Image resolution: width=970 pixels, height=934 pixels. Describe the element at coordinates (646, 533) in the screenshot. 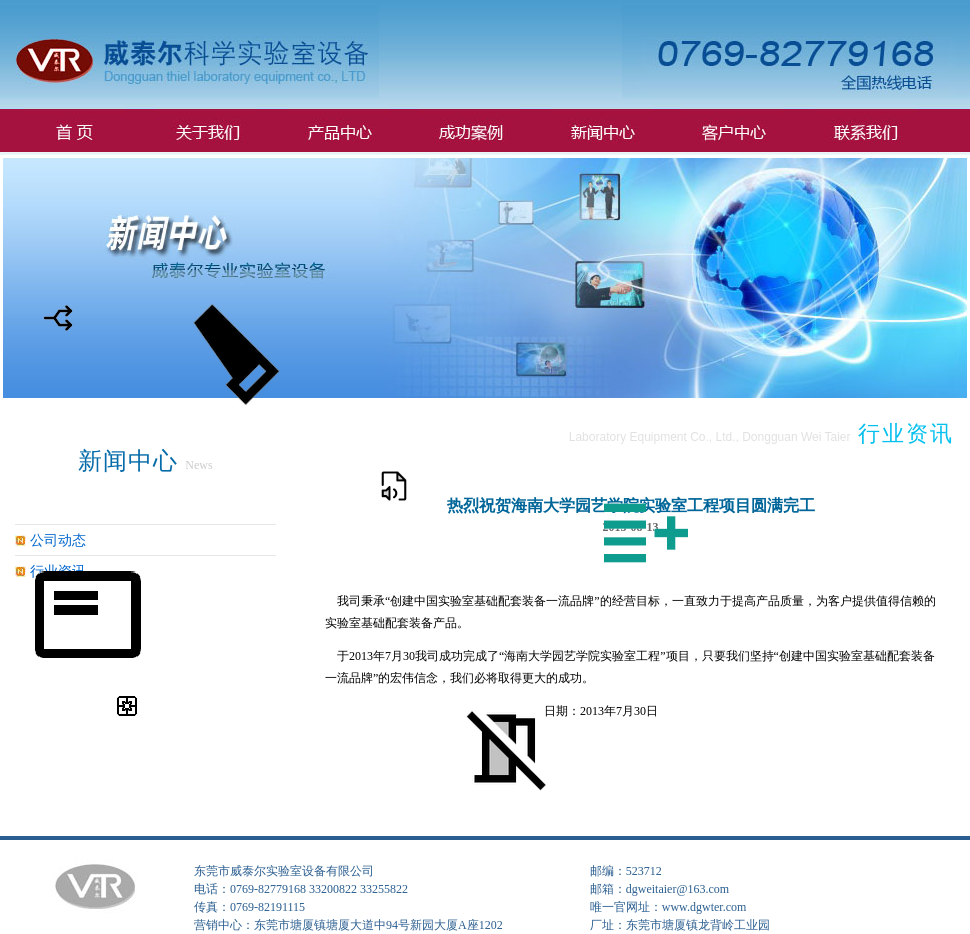

I see `add a new item to the list` at that location.